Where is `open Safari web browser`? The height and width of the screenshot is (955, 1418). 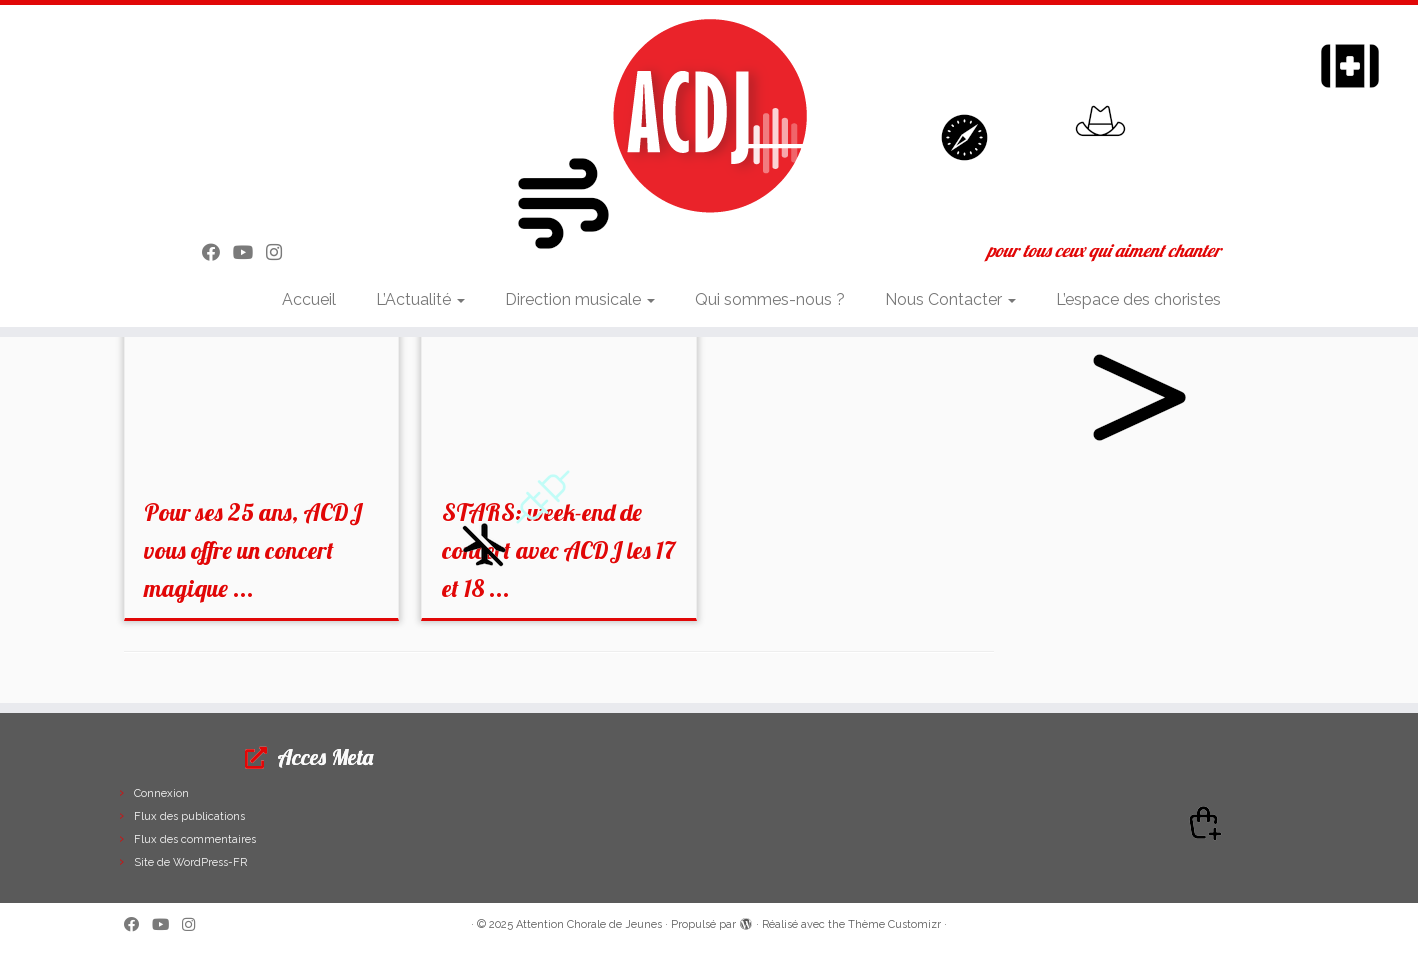 open Safari web browser is located at coordinates (964, 137).